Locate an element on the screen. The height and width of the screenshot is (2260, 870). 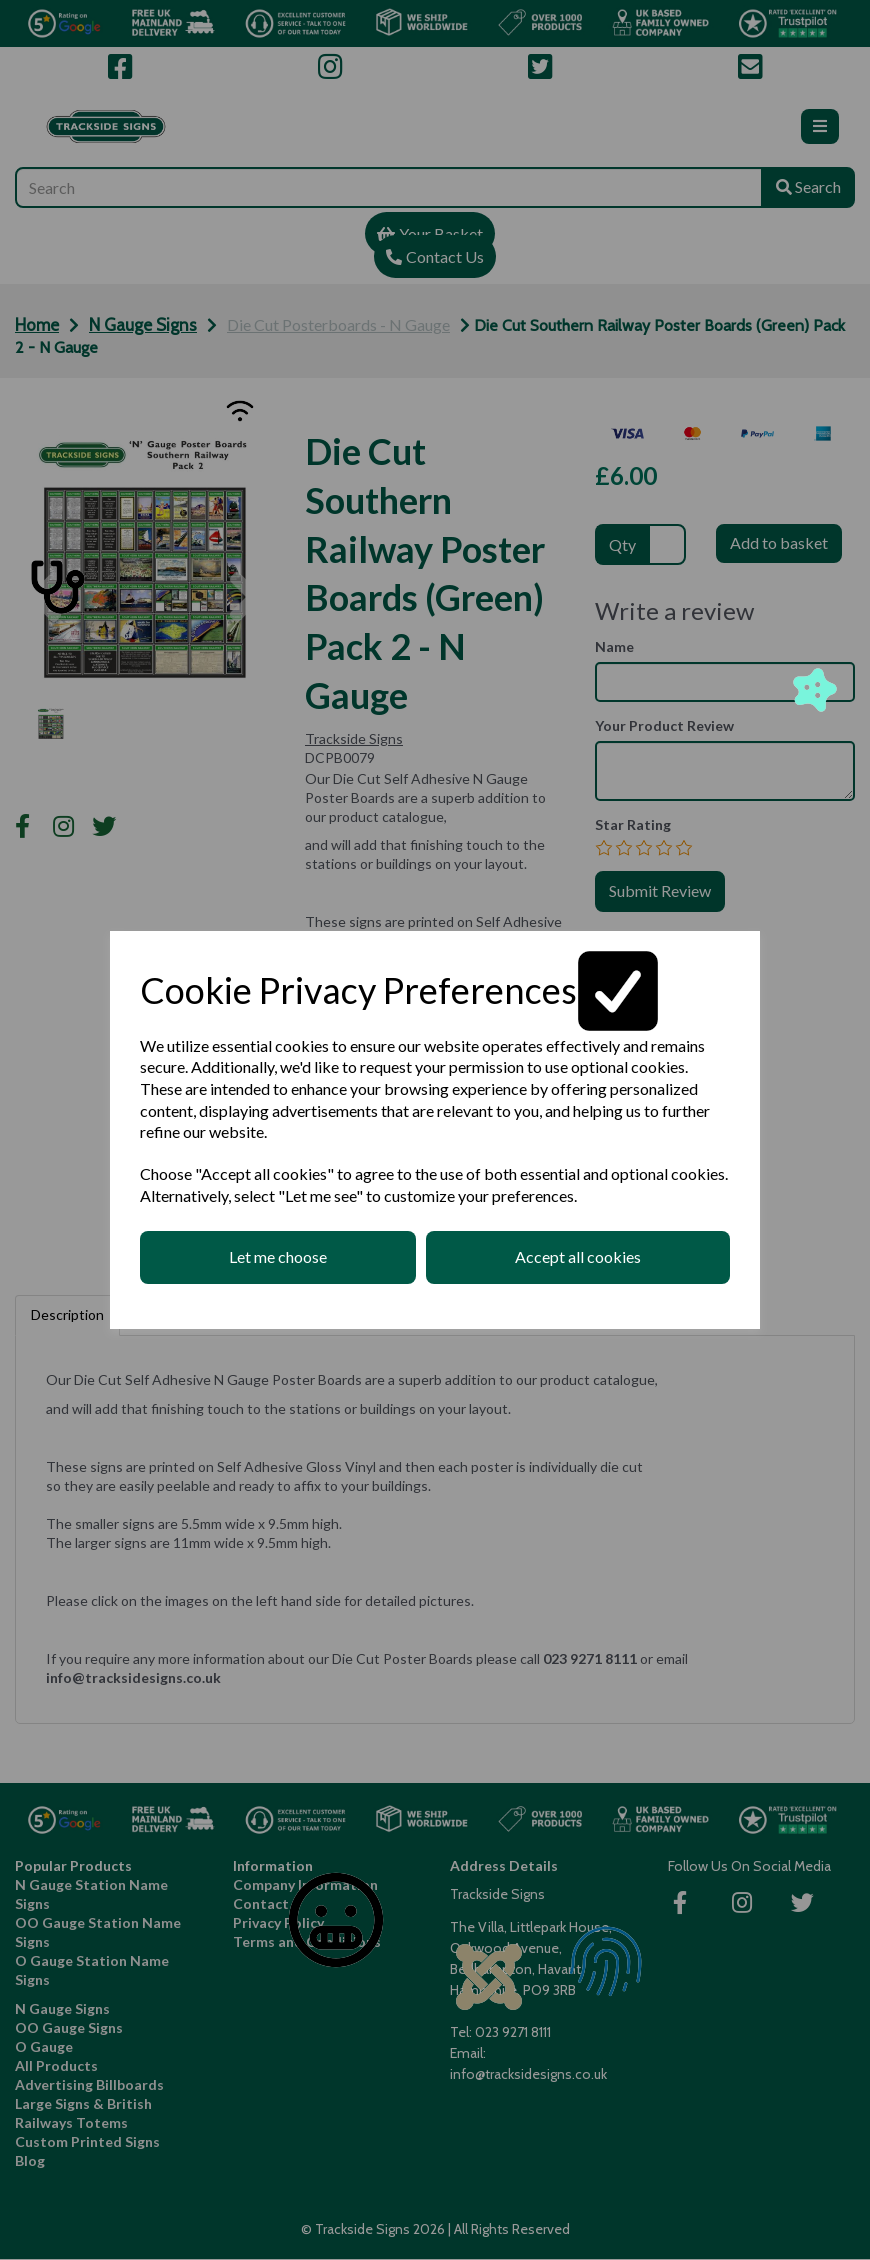
indicates a disease or infection status is located at coordinates (815, 690).